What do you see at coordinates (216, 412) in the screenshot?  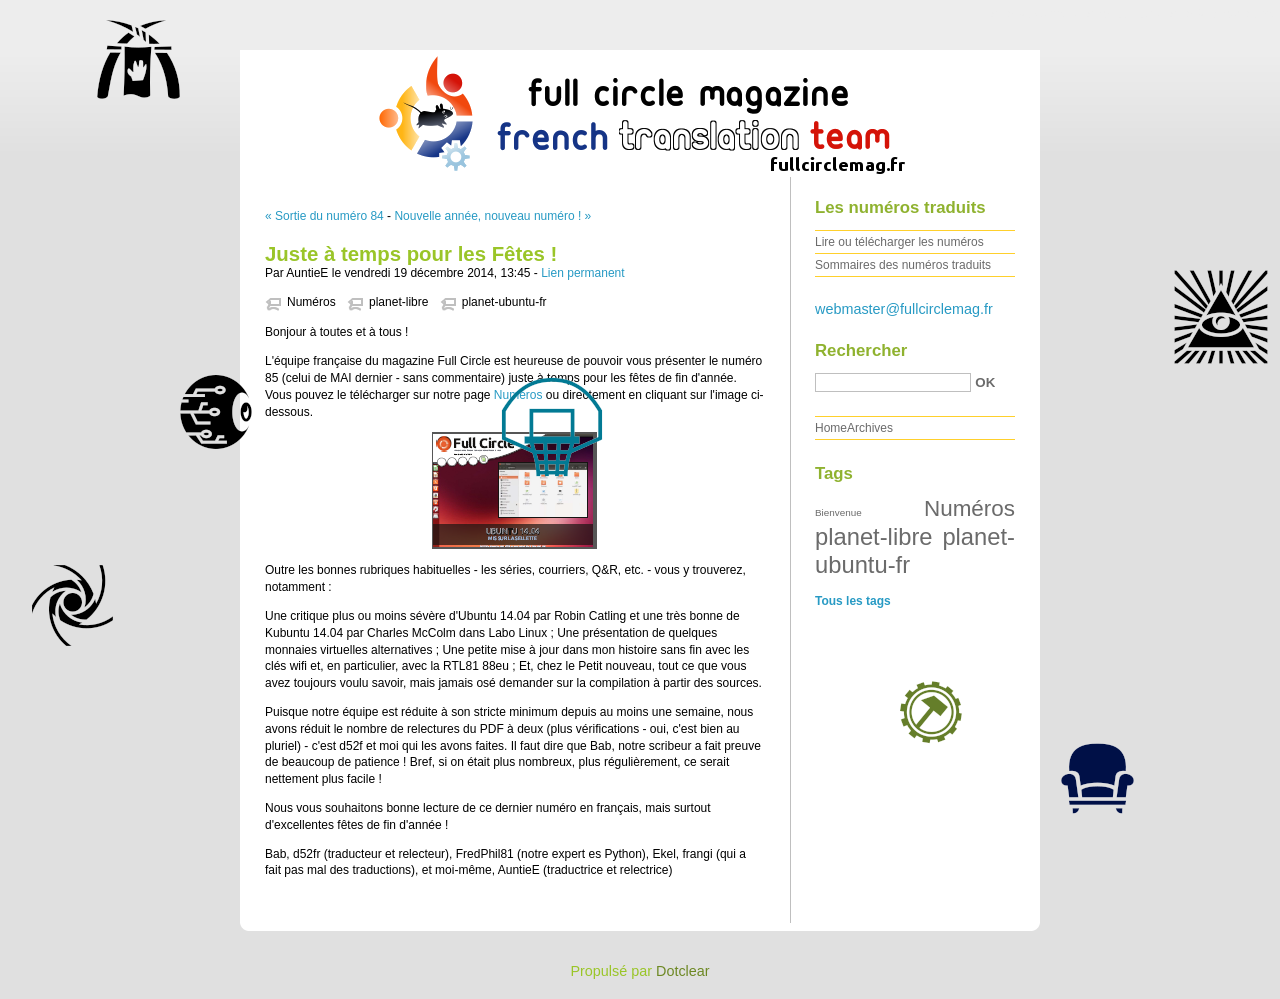 I see `access cybernetic or augmentation settings` at bounding box center [216, 412].